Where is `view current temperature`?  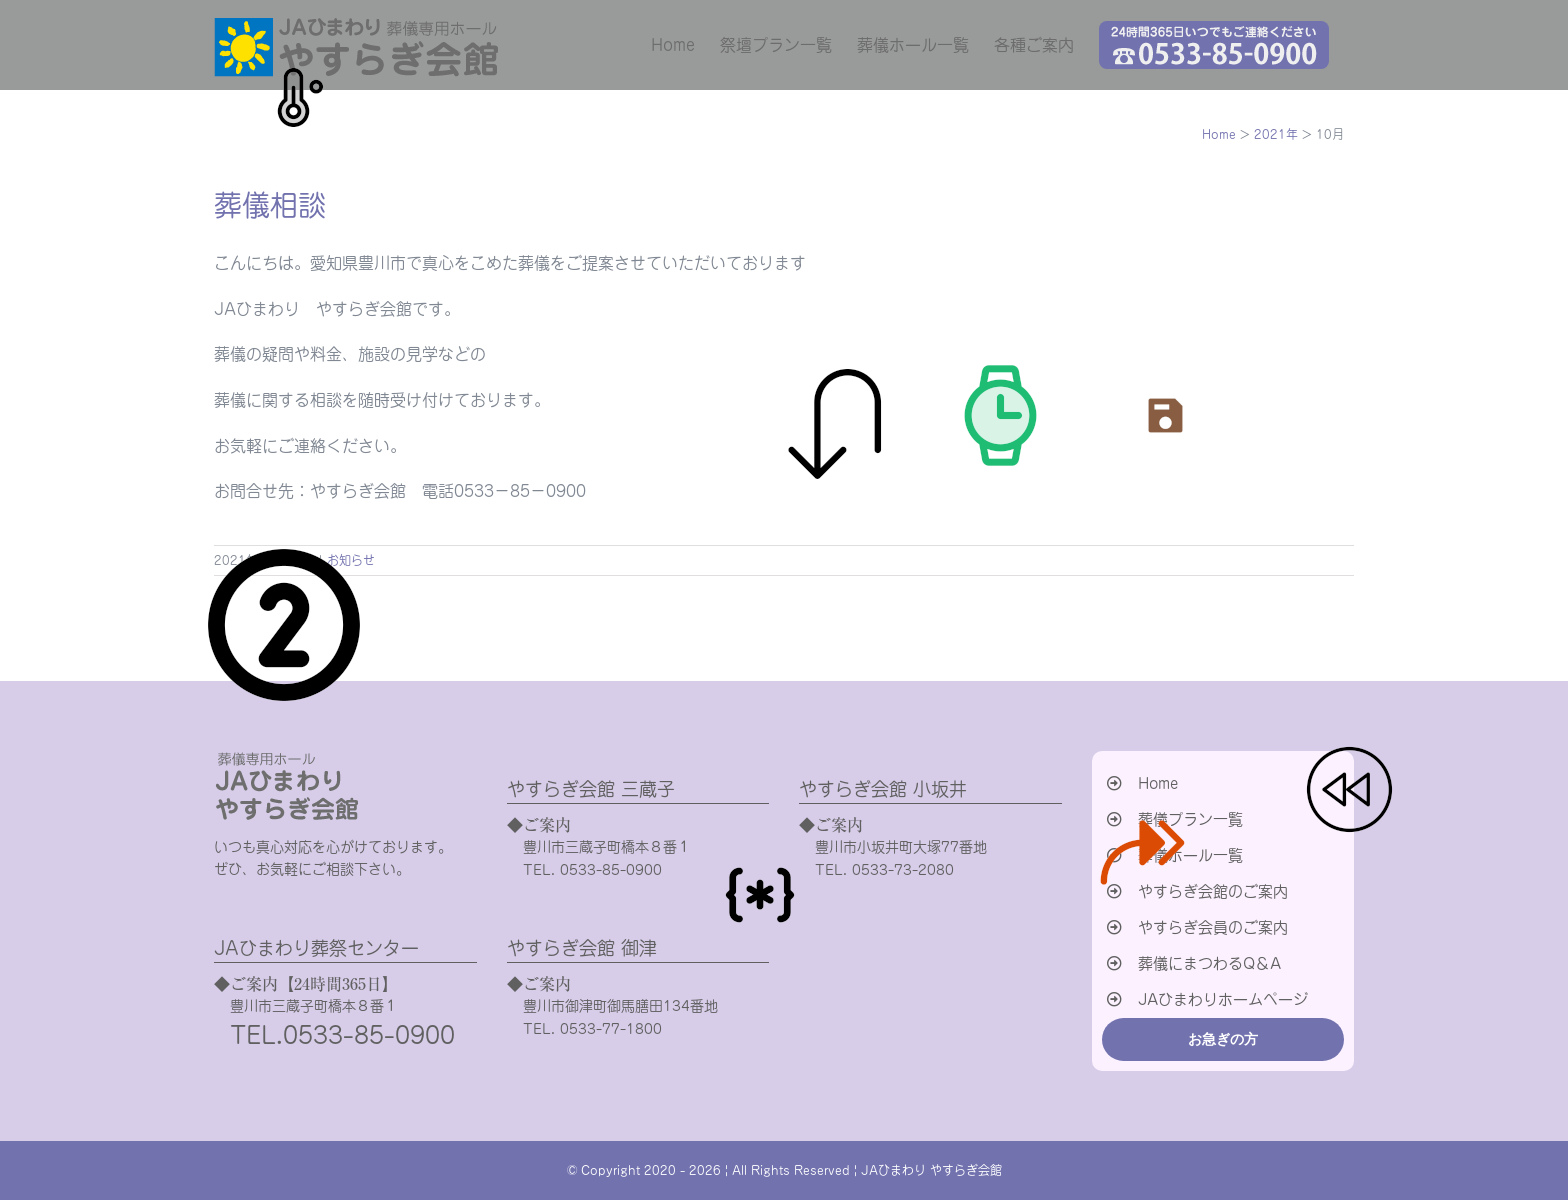
view current temperature is located at coordinates (295, 97).